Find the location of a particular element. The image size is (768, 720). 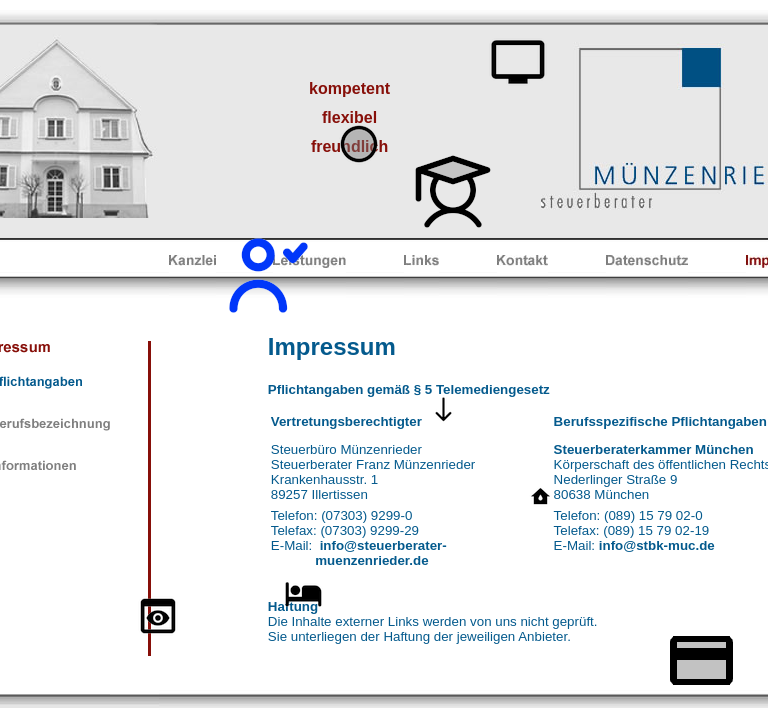

user verification complete is located at coordinates (266, 275).